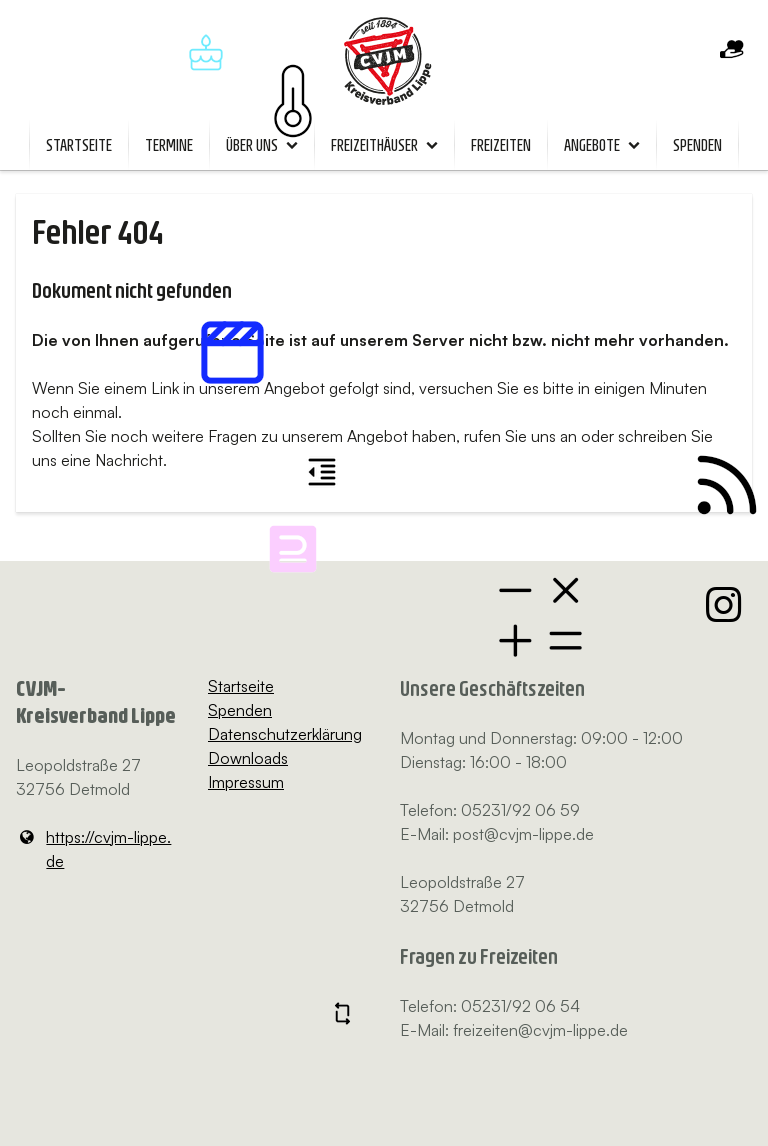 This screenshot has height=1146, width=768. What do you see at coordinates (732, 49) in the screenshot?
I see `donate or make a charitable contribution` at bounding box center [732, 49].